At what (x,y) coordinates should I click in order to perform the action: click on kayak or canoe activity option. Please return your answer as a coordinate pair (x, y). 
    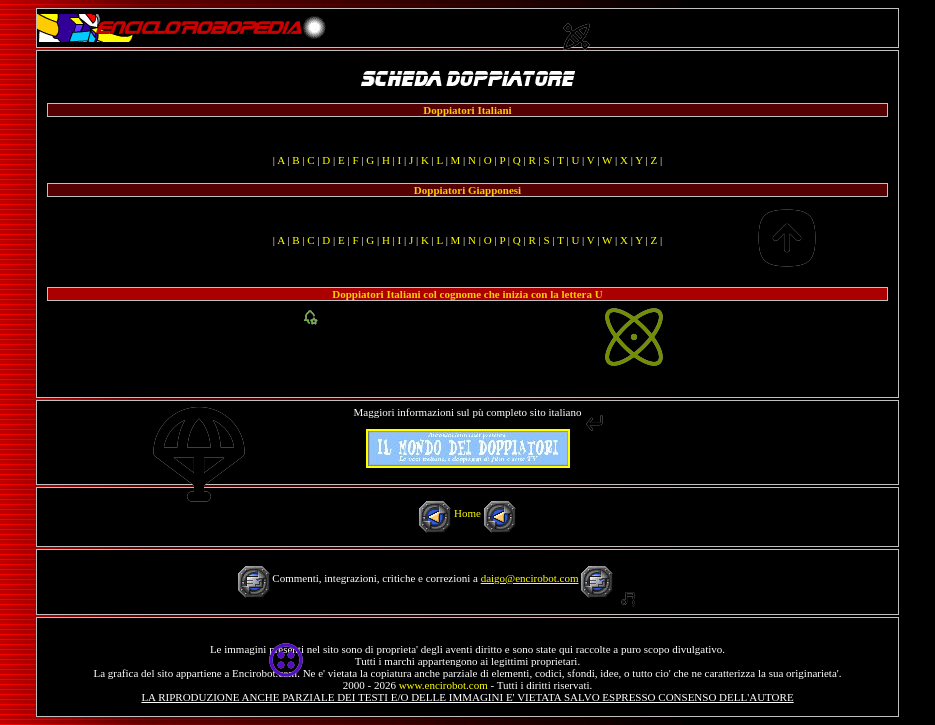
    Looking at the image, I should click on (576, 36).